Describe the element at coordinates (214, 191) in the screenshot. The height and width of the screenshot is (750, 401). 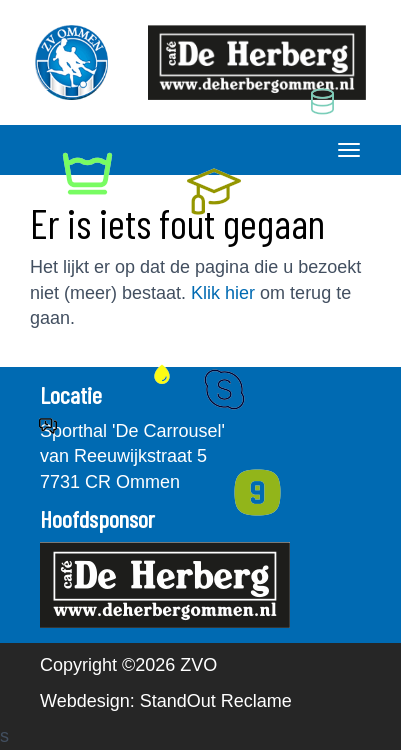
I see `access educational resources or tutorials` at that location.